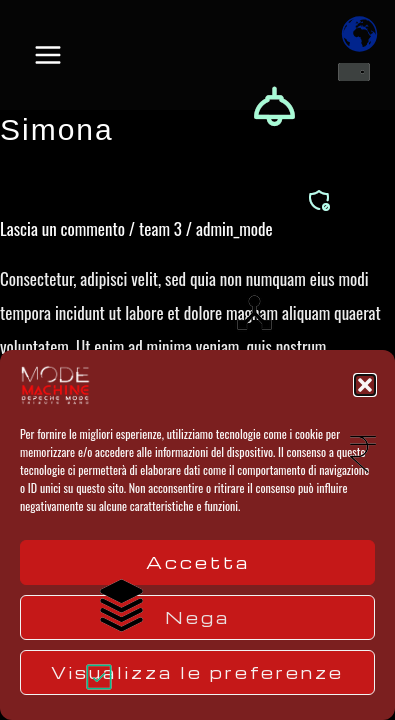 The image size is (395, 720). What do you see at coordinates (361, 453) in the screenshot?
I see `view price in Indian rupees` at bounding box center [361, 453].